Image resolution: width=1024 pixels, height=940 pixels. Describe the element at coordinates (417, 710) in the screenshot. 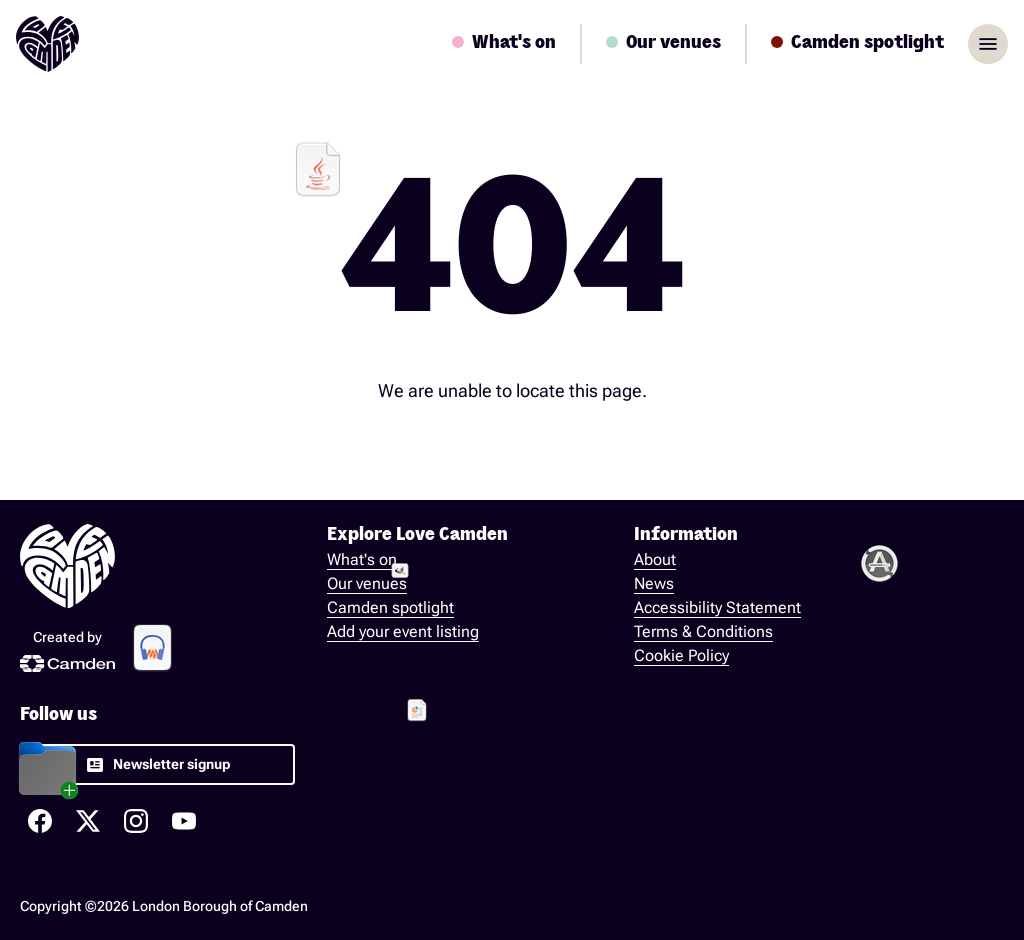

I see `open a presentation file` at that location.